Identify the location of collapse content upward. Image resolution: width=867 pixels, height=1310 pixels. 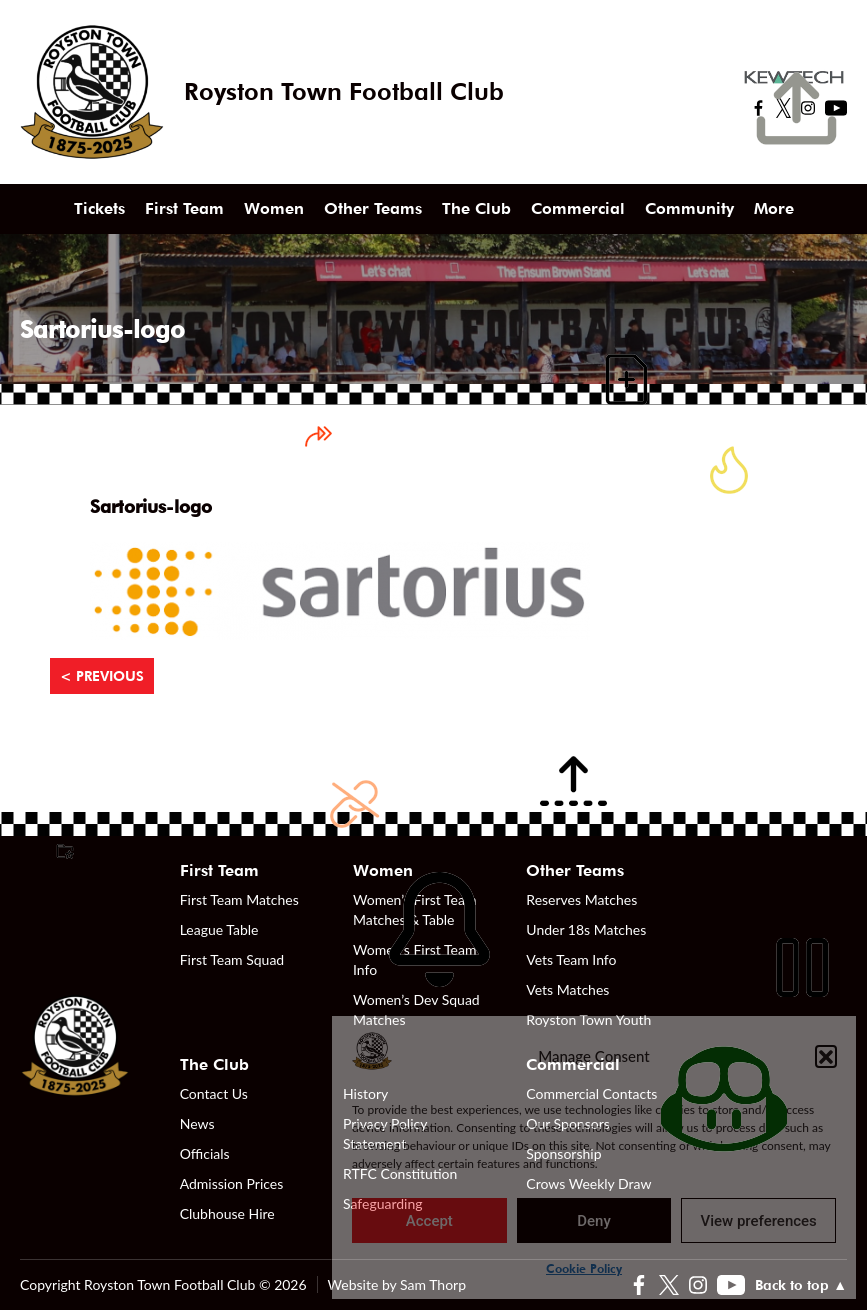
(573, 781).